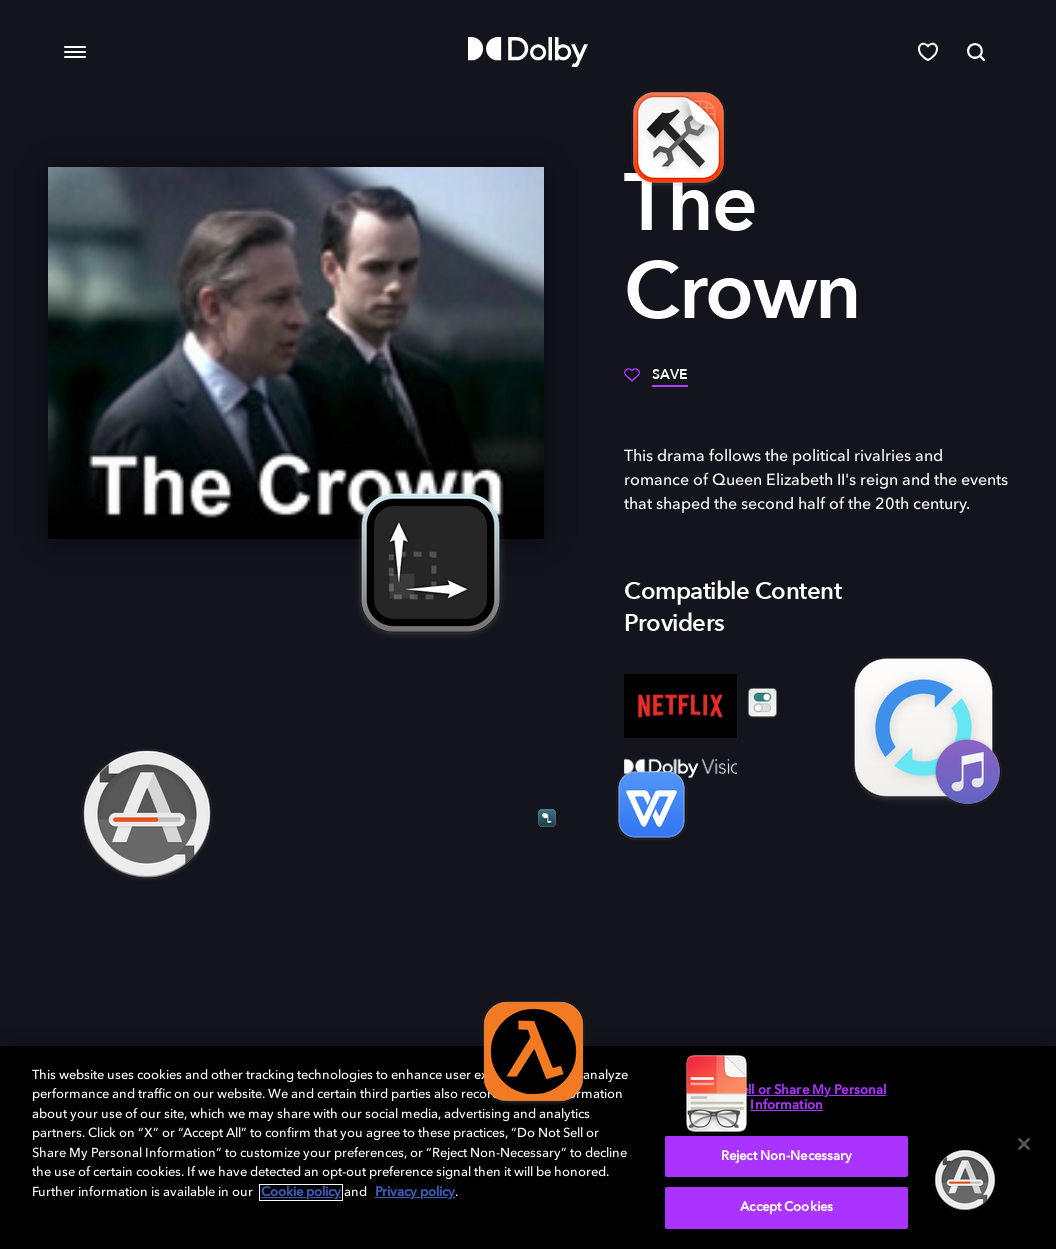 The width and height of the screenshot is (1056, 1249). What do you see at coordinates (965, 1180) in the screenshot?
I see `check for available software updates` at bounding box center [965, 1180].